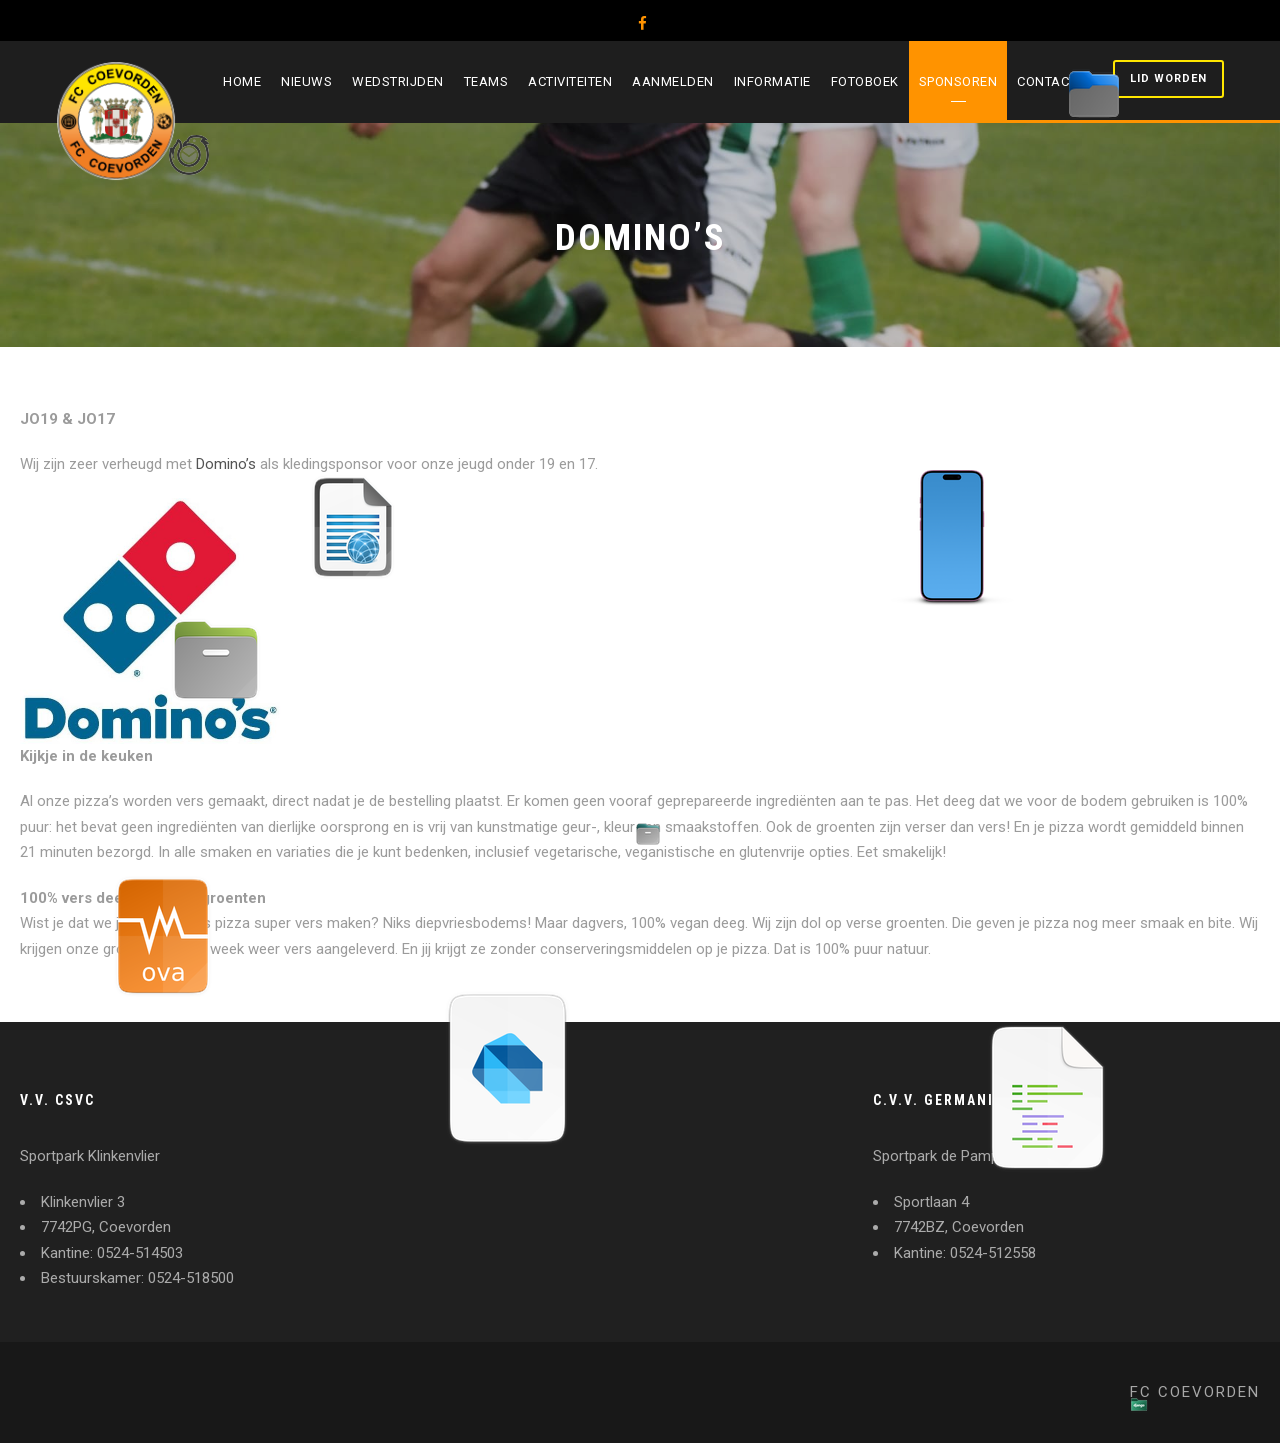  What do you see at coordinates (1139, 1405) in the screenshot?
I see `open django project folder` at bounding box center [1139, 1405].